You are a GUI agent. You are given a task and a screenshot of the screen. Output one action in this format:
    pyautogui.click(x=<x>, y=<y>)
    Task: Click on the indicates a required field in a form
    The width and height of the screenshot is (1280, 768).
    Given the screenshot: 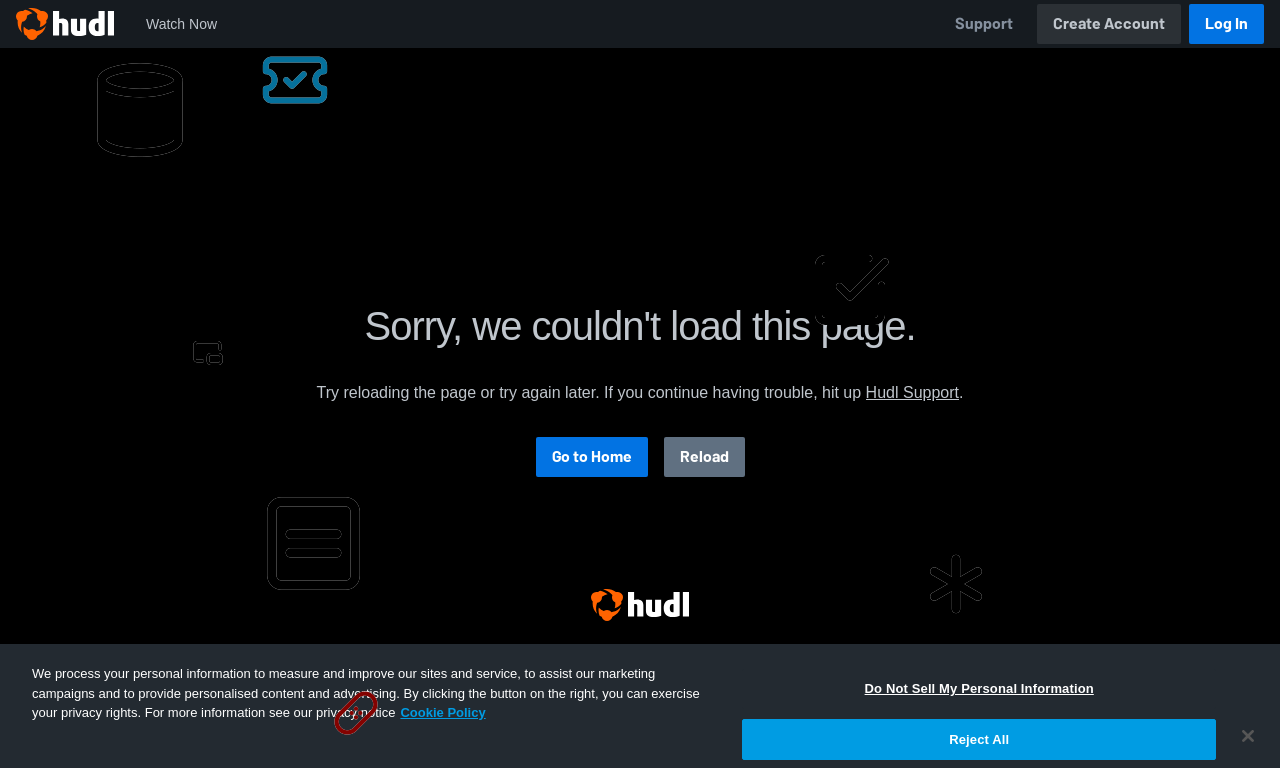 What is the action you would take?
    pyautogui.click(x=956, y=584)
    